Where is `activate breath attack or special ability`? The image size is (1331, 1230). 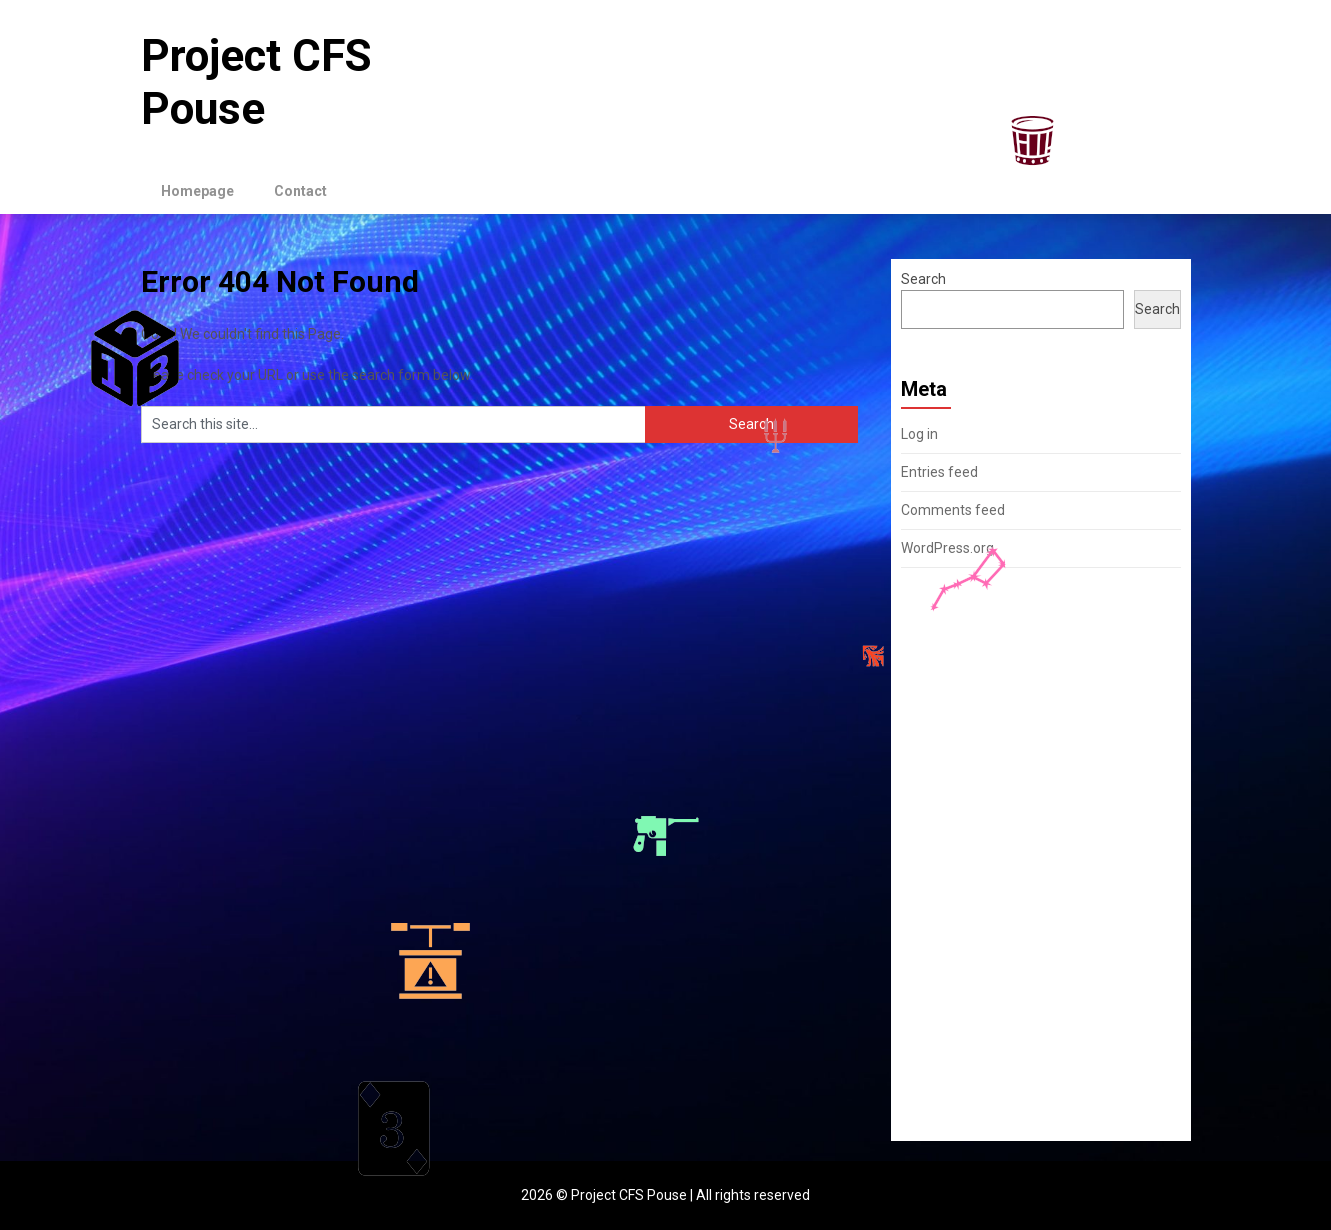 activate breath attack or special ability is located at coordinates (873, 656).